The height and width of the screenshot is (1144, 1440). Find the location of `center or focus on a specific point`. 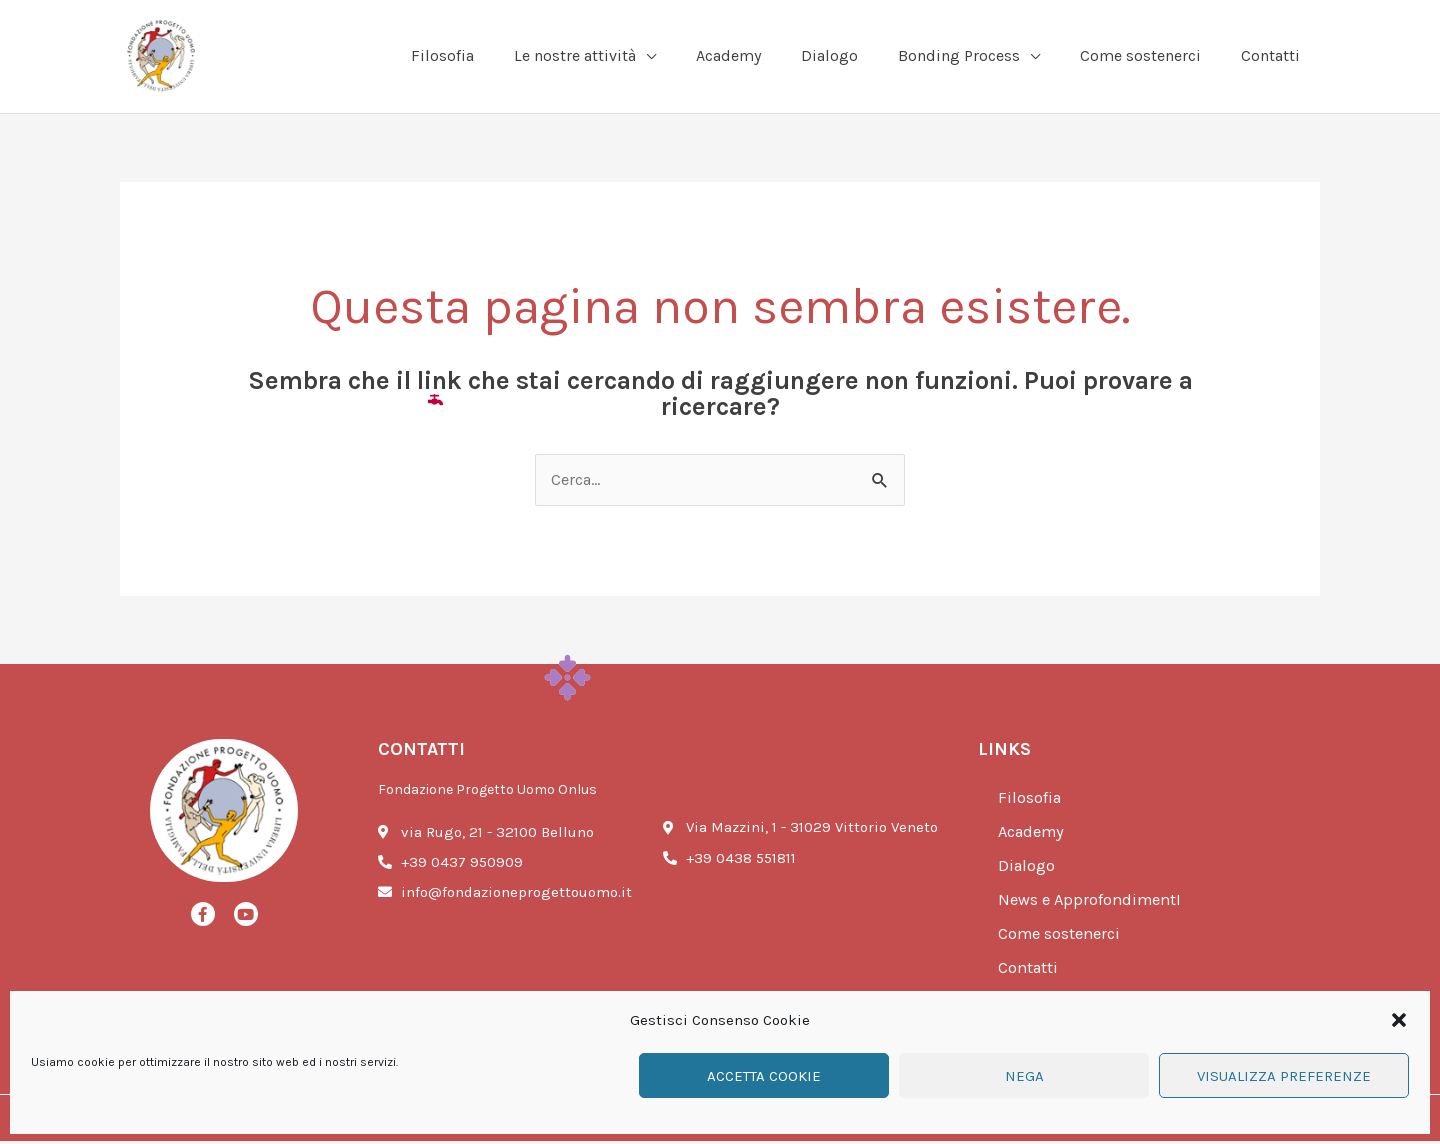

center or focus on a specific point is located at coordinates (567, 677).